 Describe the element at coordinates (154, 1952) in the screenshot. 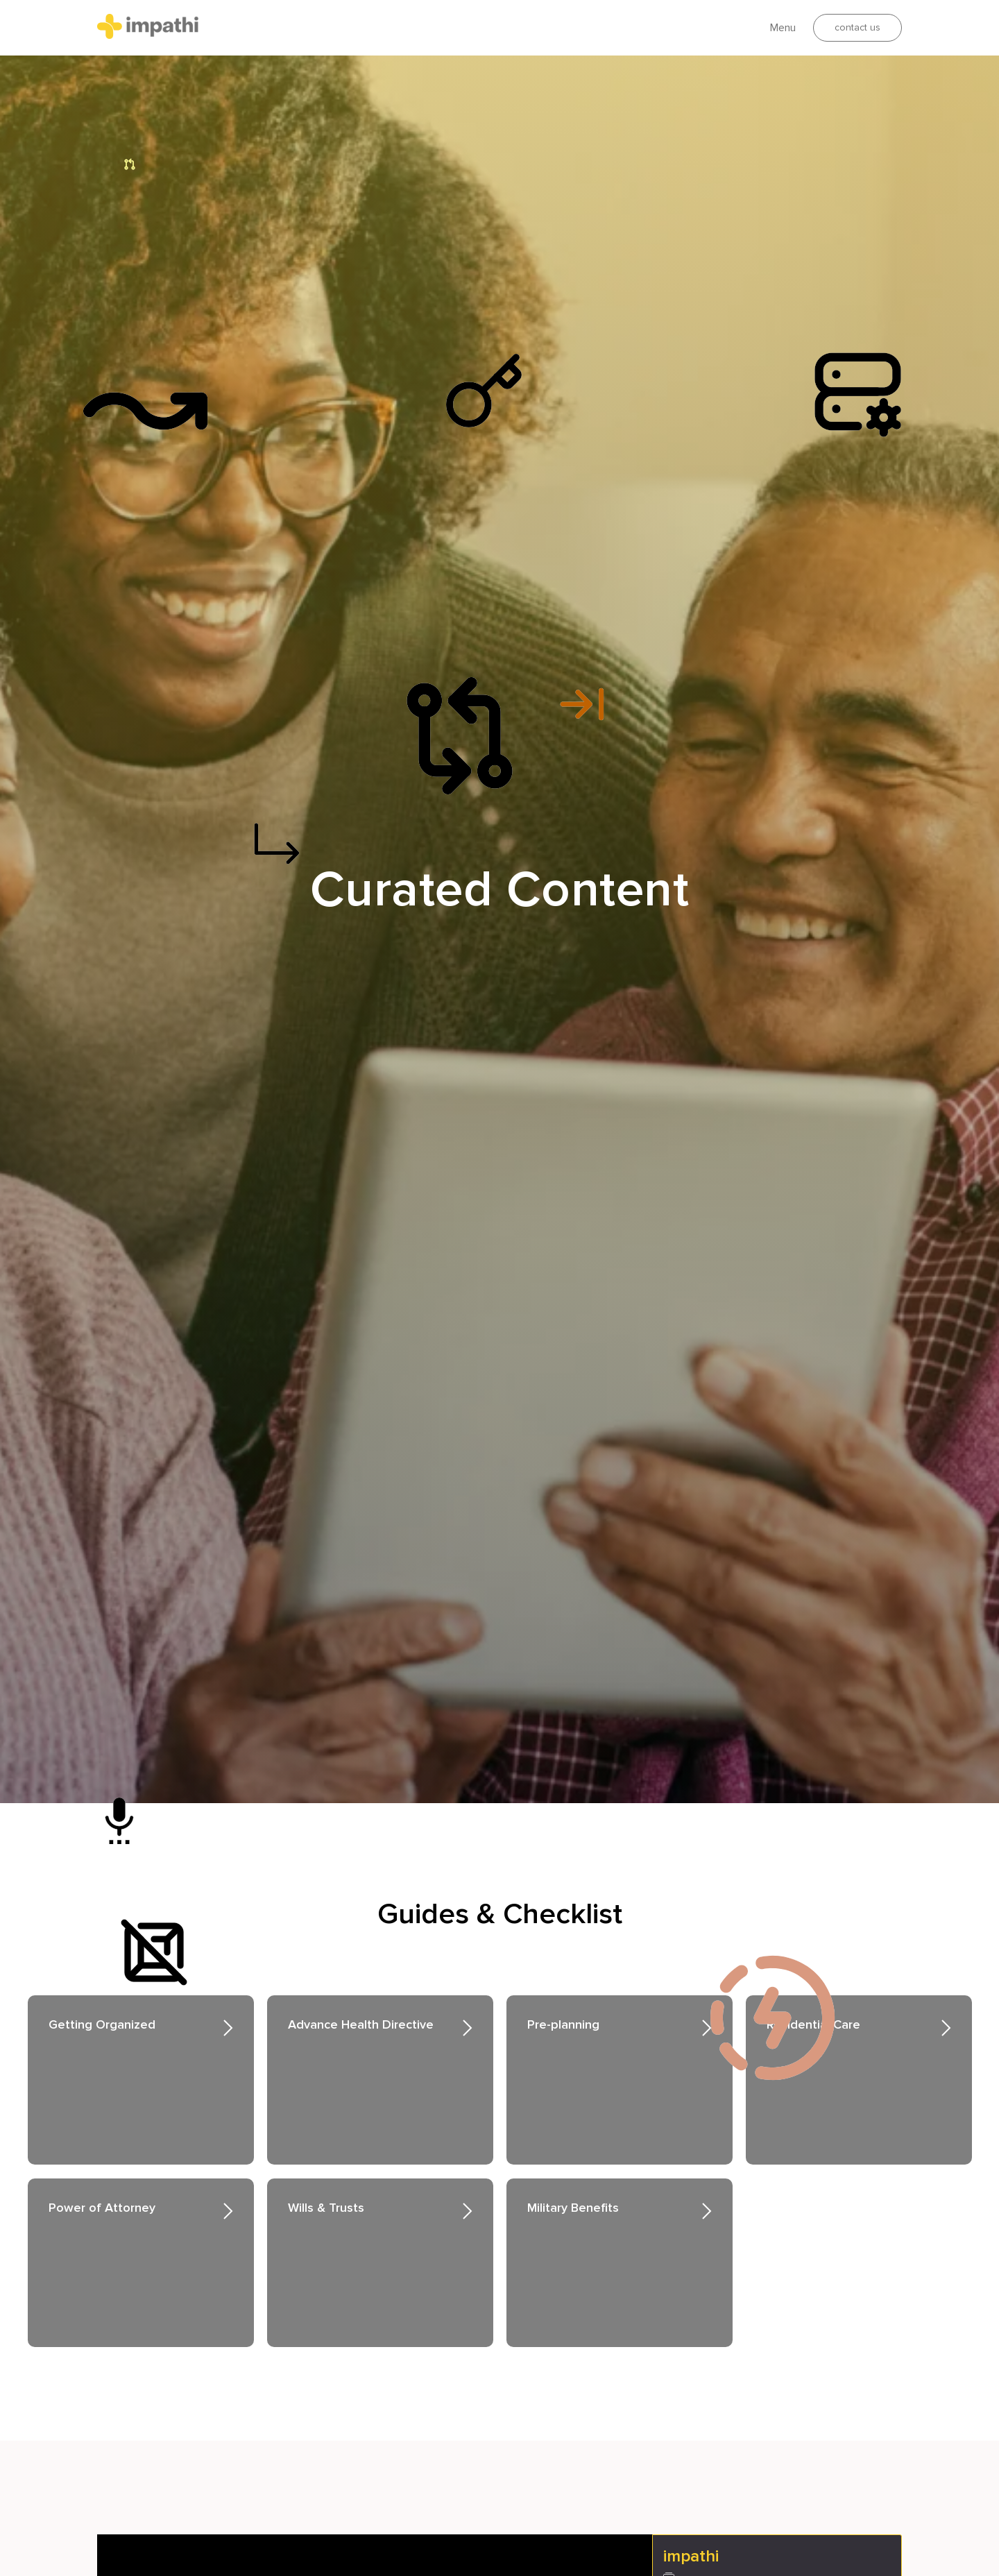

I see `disable box model view` at that location.